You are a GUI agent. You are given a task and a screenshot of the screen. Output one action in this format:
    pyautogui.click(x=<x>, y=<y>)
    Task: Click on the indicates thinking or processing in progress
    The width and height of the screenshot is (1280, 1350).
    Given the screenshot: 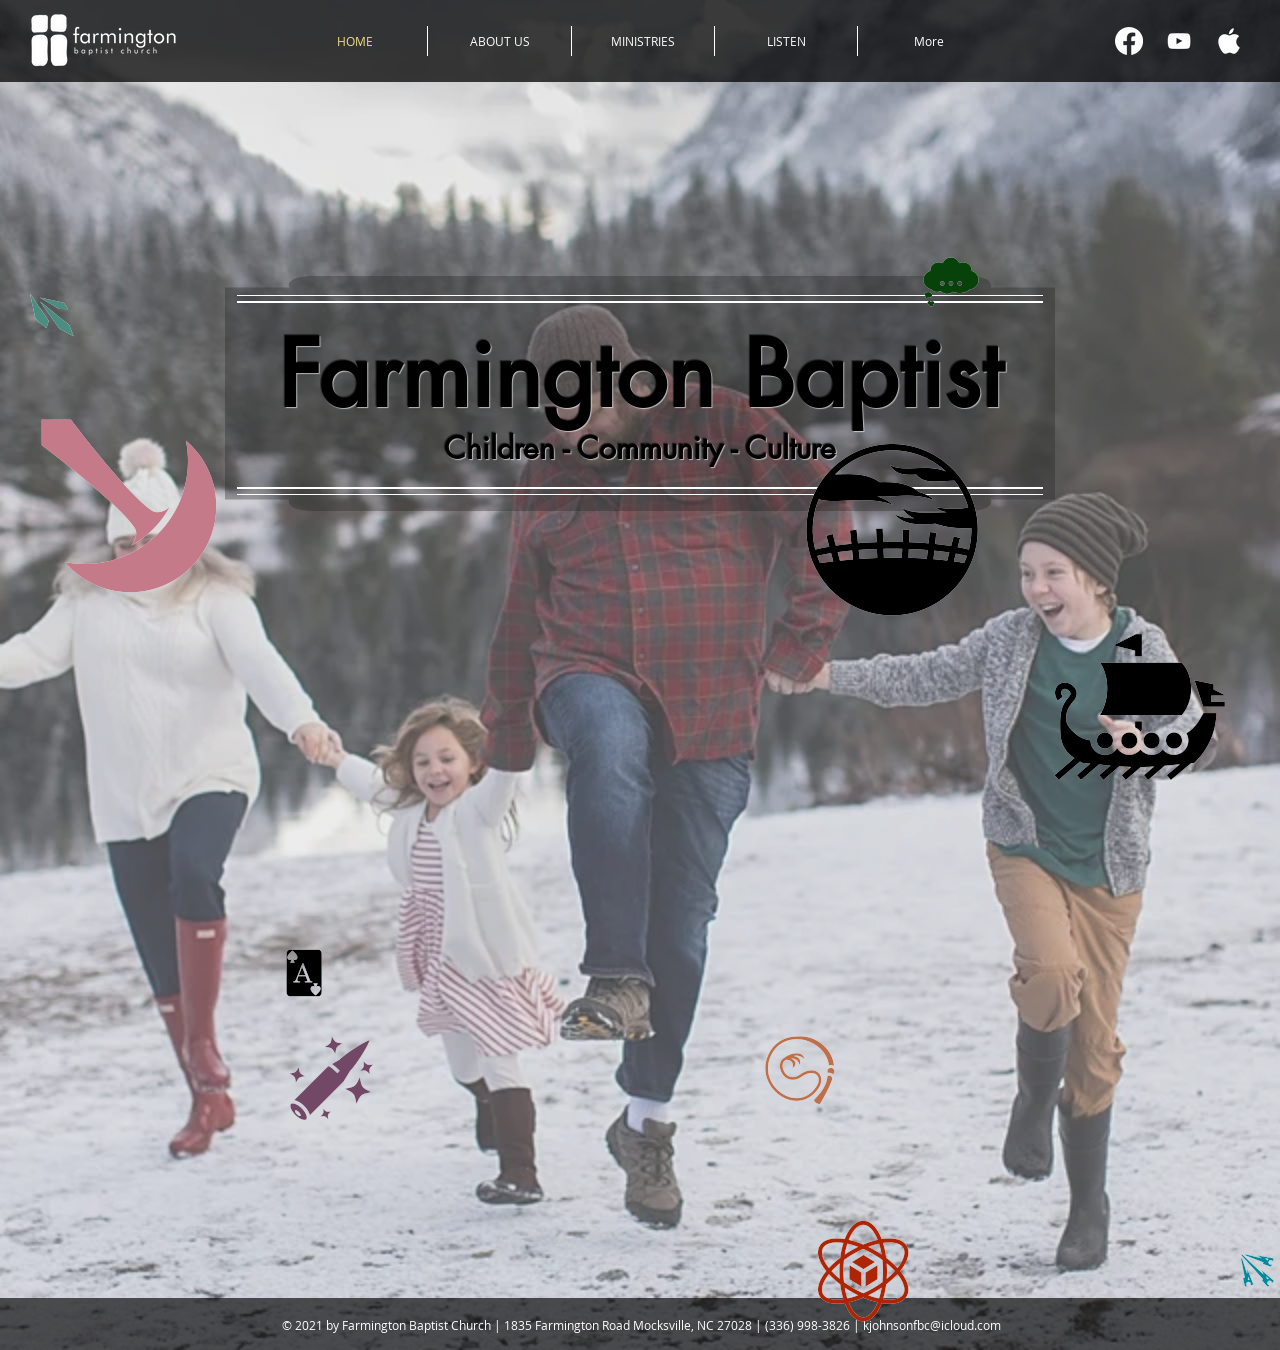 What is the action you would take?
    pyautogui.click(x=951, y=281)
    